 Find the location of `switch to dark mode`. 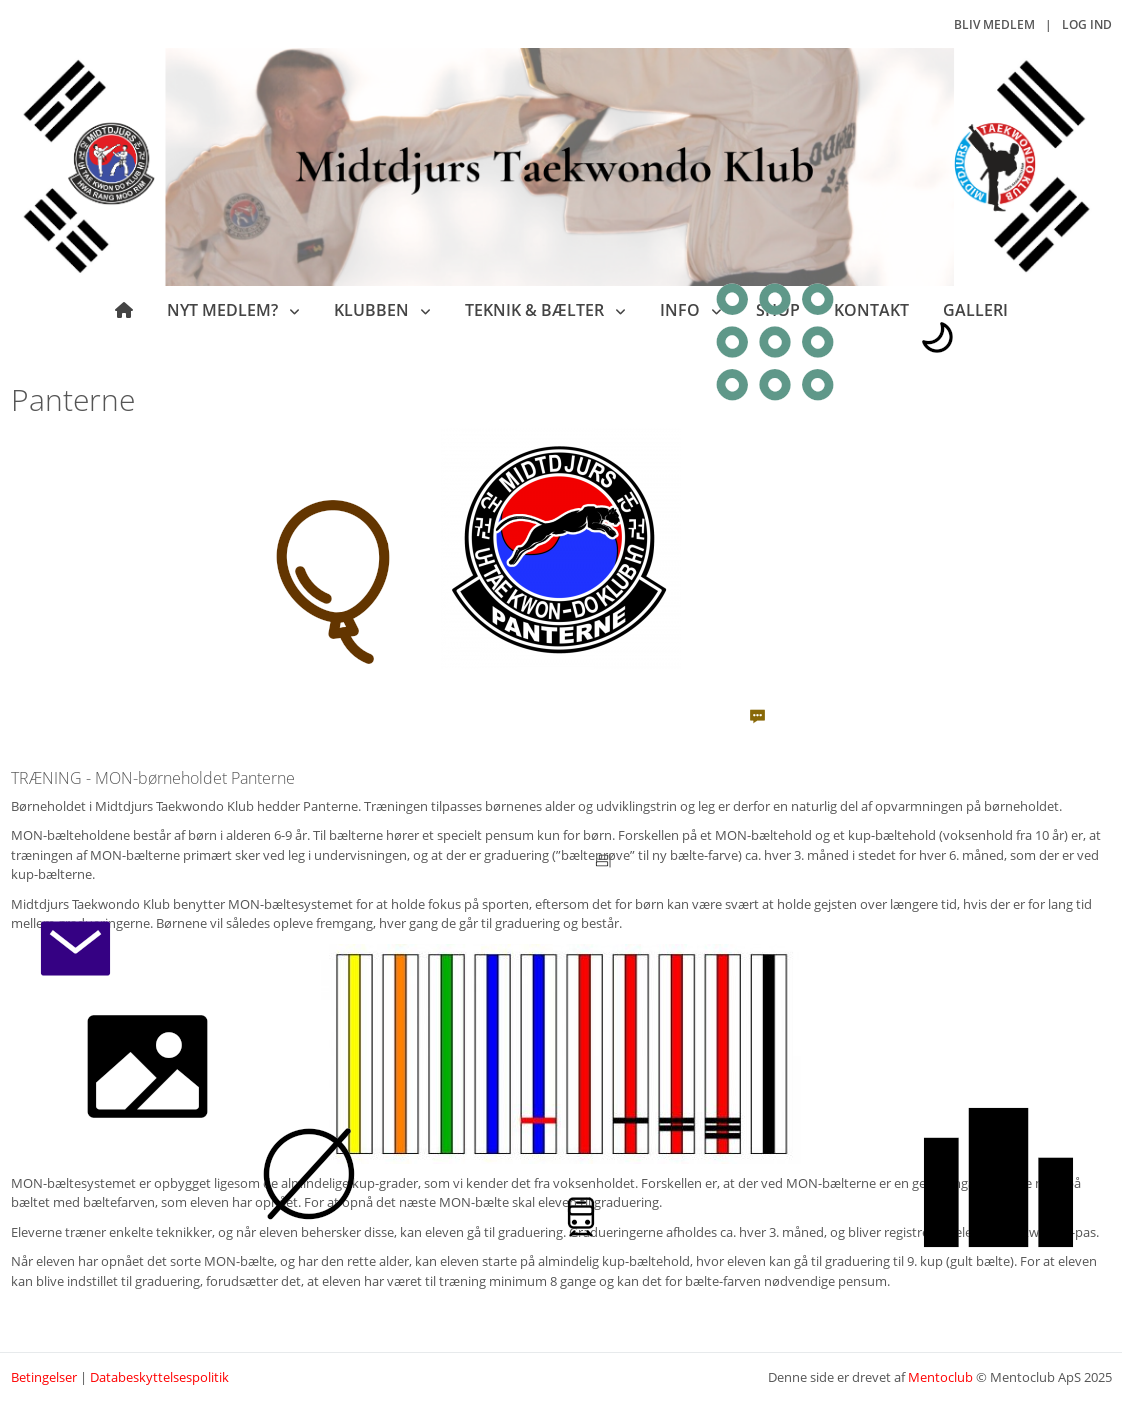

switch to dark mode is located at coordinates (937, 337).